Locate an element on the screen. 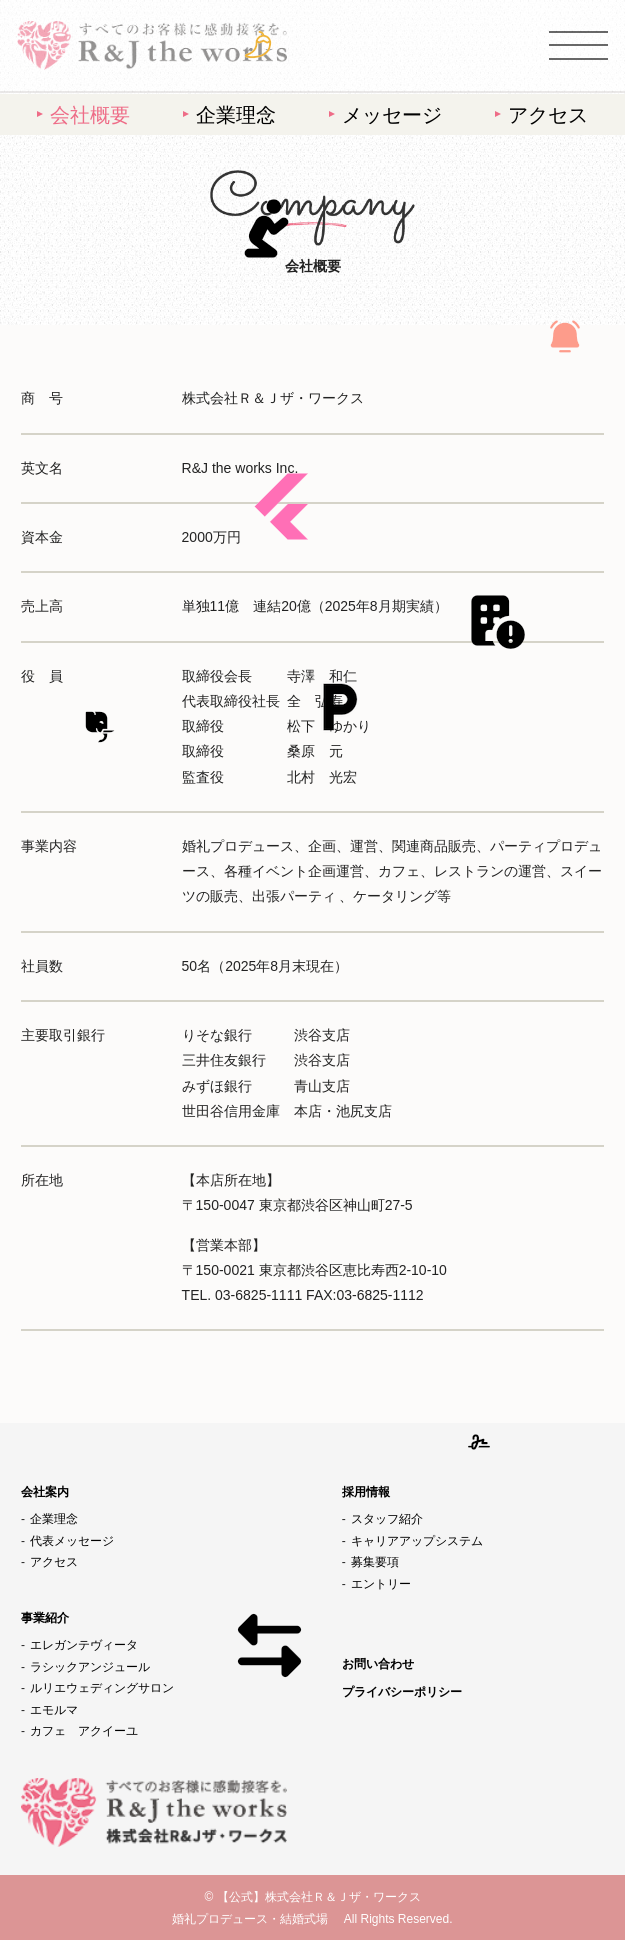  building or property alert notification is located at coordinates (496, 620).